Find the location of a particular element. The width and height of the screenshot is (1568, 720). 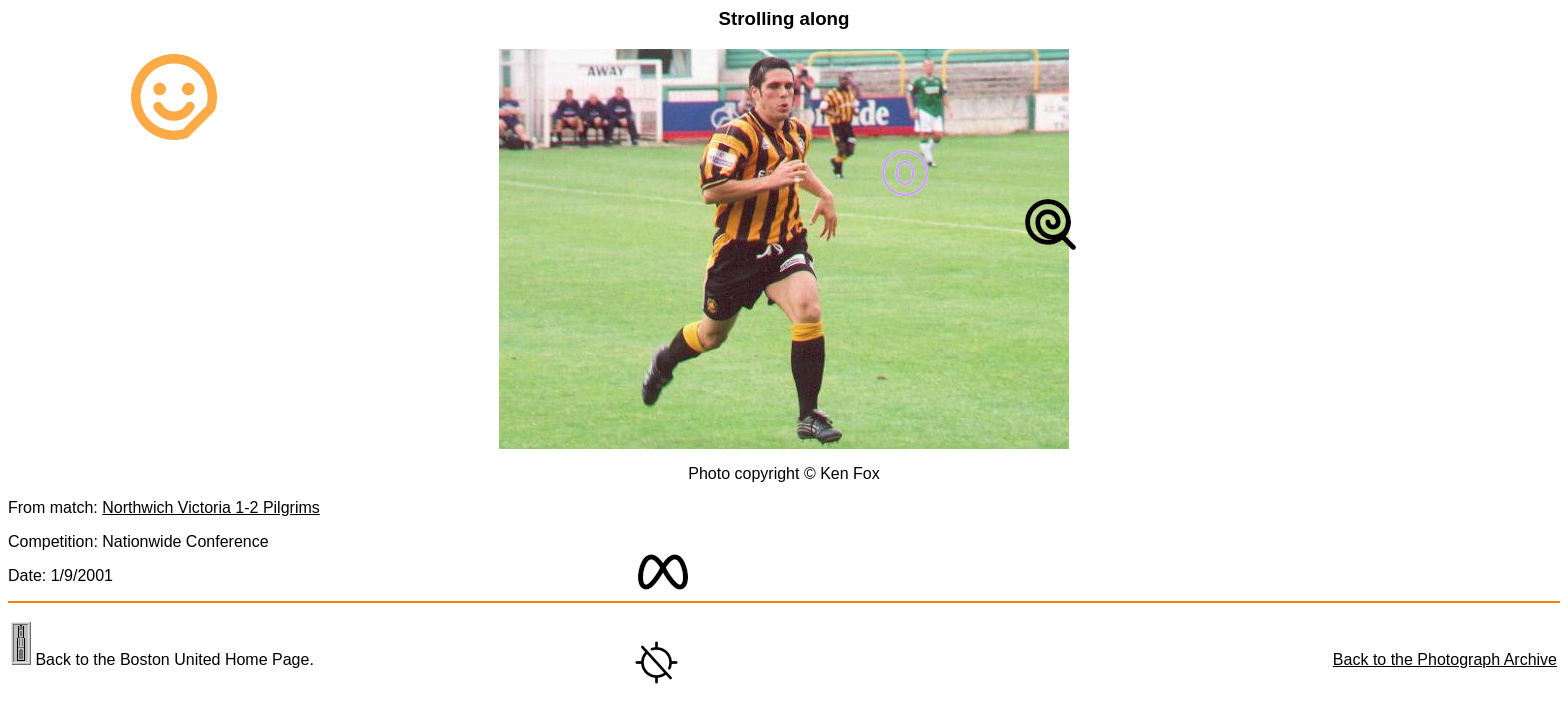

Meta company logo is located at coordinates (663, 572).